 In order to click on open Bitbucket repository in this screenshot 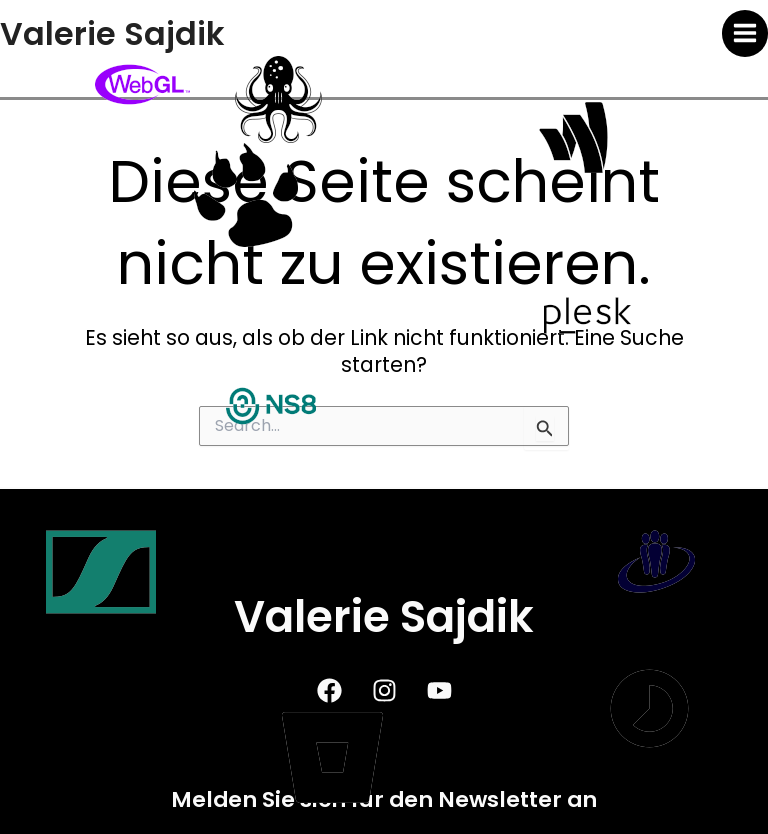, I will do `click(332, 757)`.